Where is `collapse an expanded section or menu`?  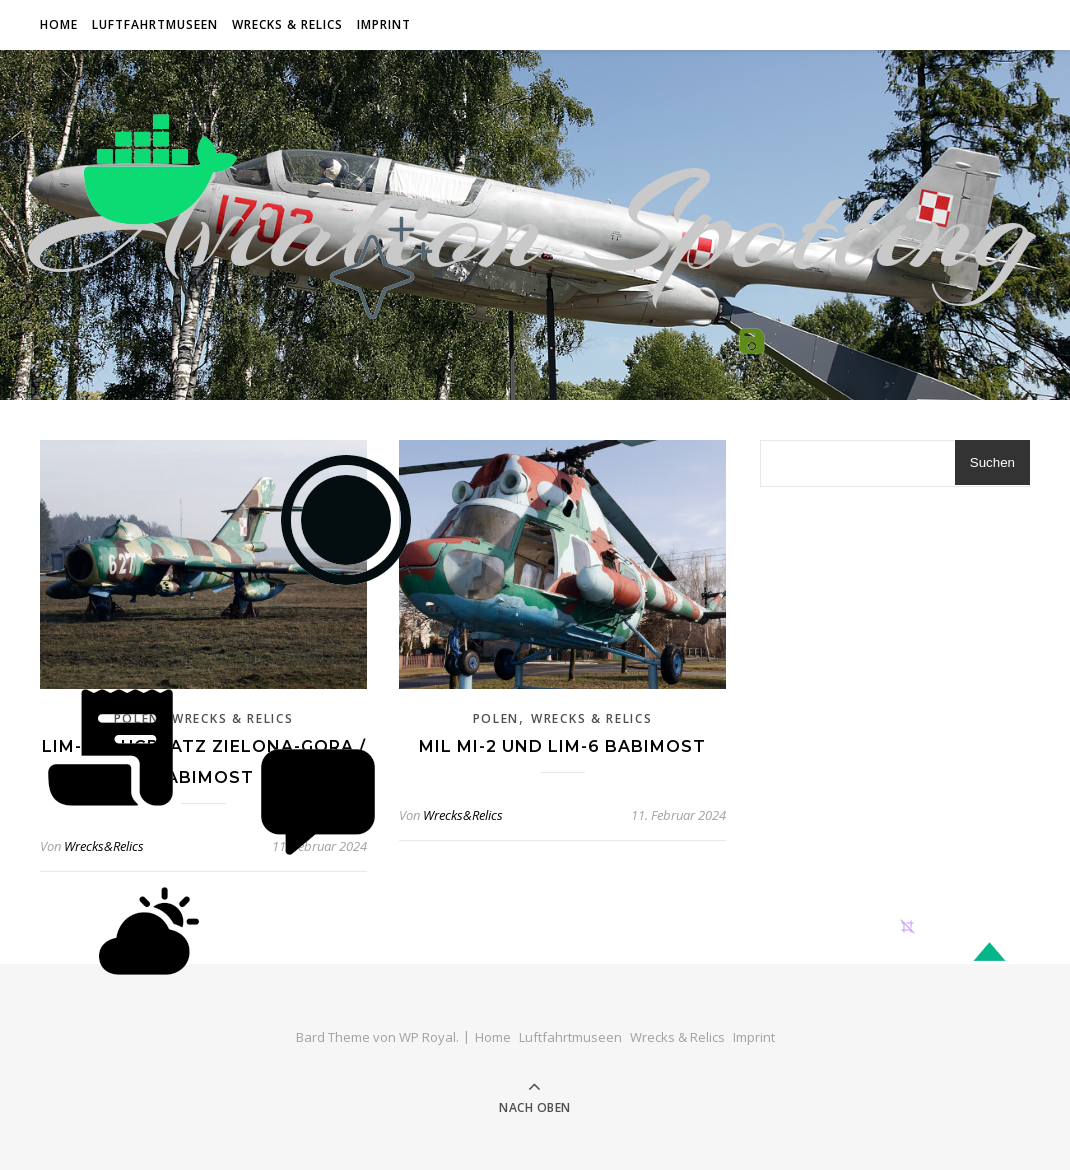
collapse an expanded section or menu is located at coordinates (989, 951).